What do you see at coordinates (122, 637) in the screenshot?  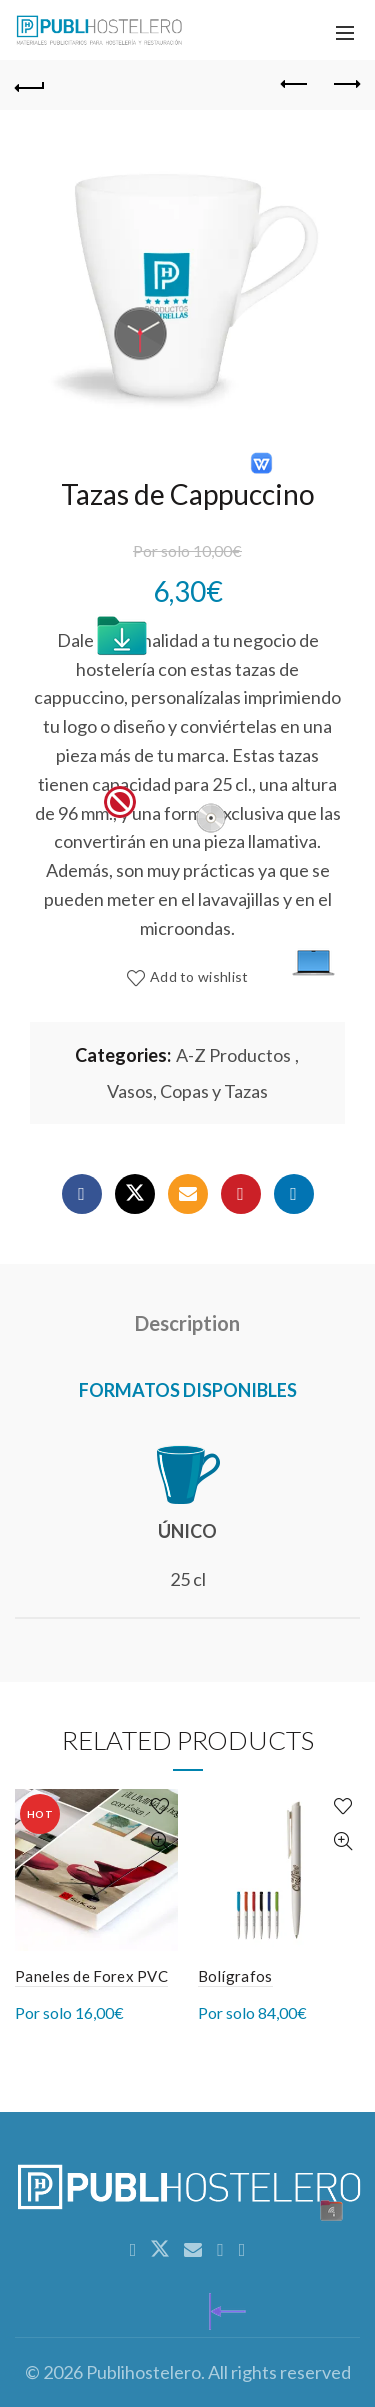 I see `open your downloads folder` at bounding box center [122, 637].